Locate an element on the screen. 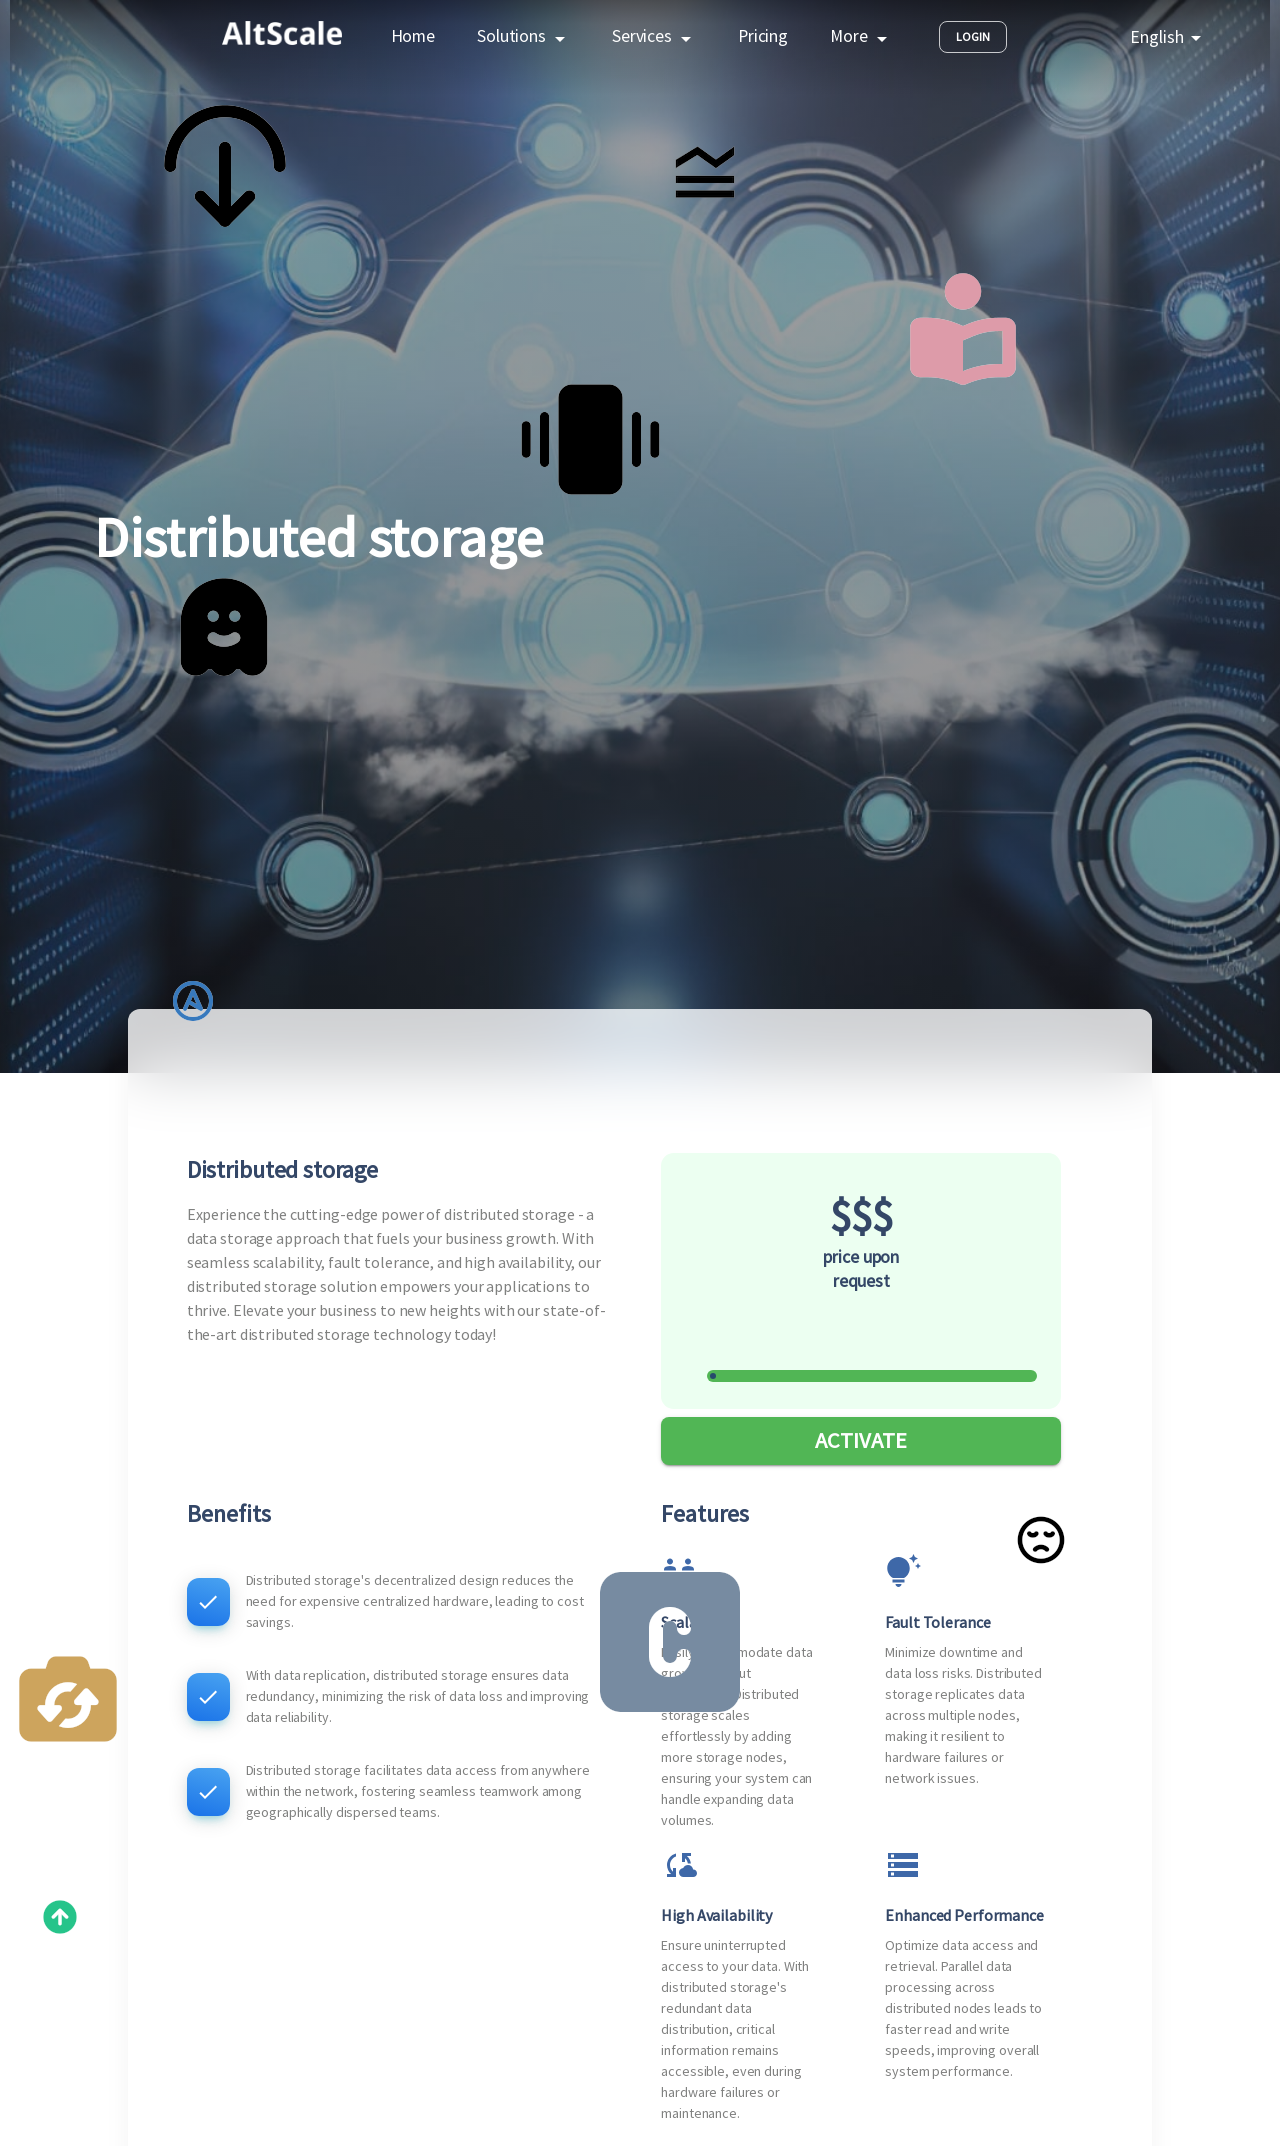 This screenshot has height=2146, width=1280. ansible automation platform logo is located at coordinates (193, 1001).